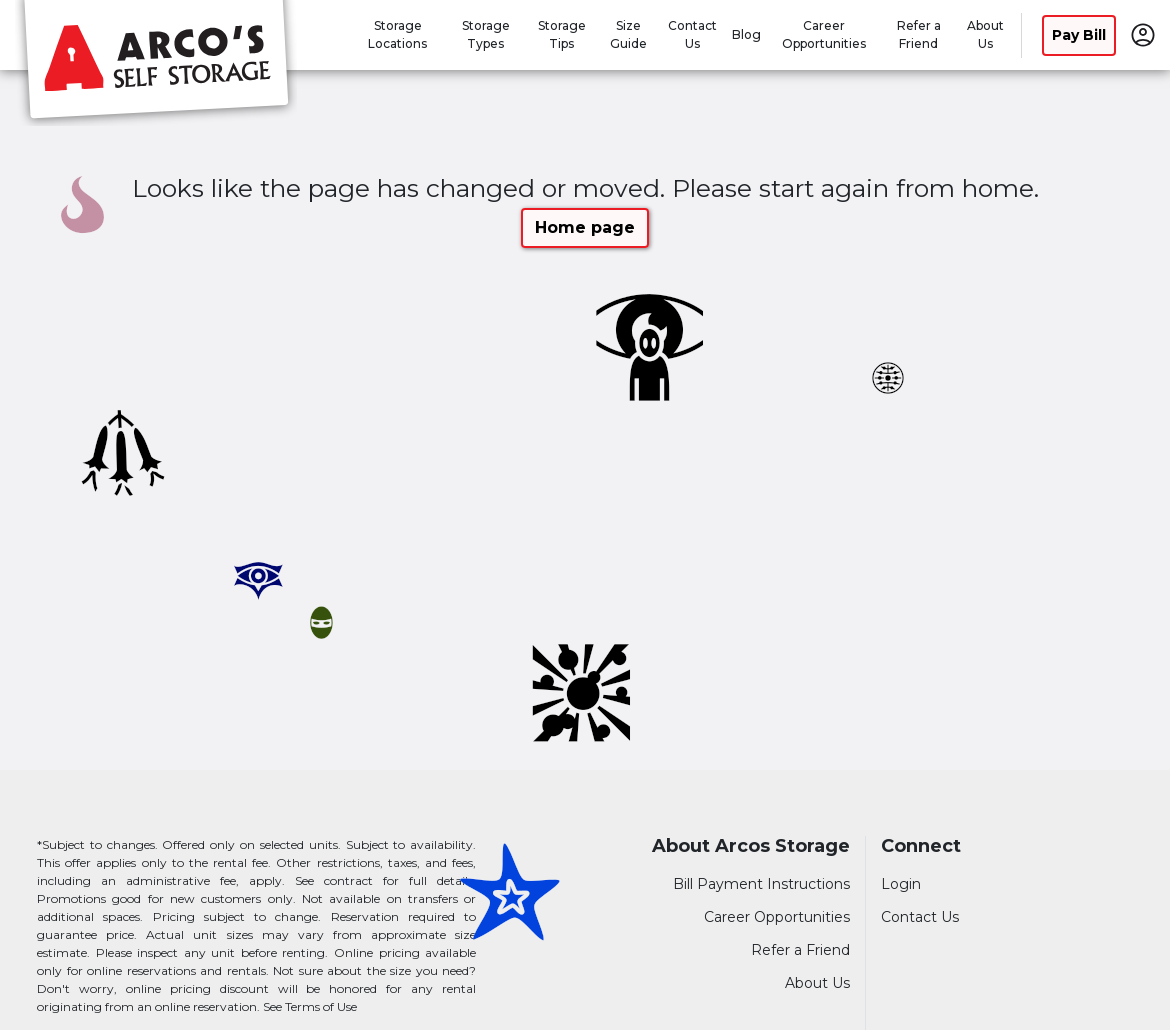 This screenshot has height=1030, width=1170. What do you see at coordinates (321, 622) in the screenshot?
I see `toggle stealth or incognito mode` at bounding box center [321, 622].